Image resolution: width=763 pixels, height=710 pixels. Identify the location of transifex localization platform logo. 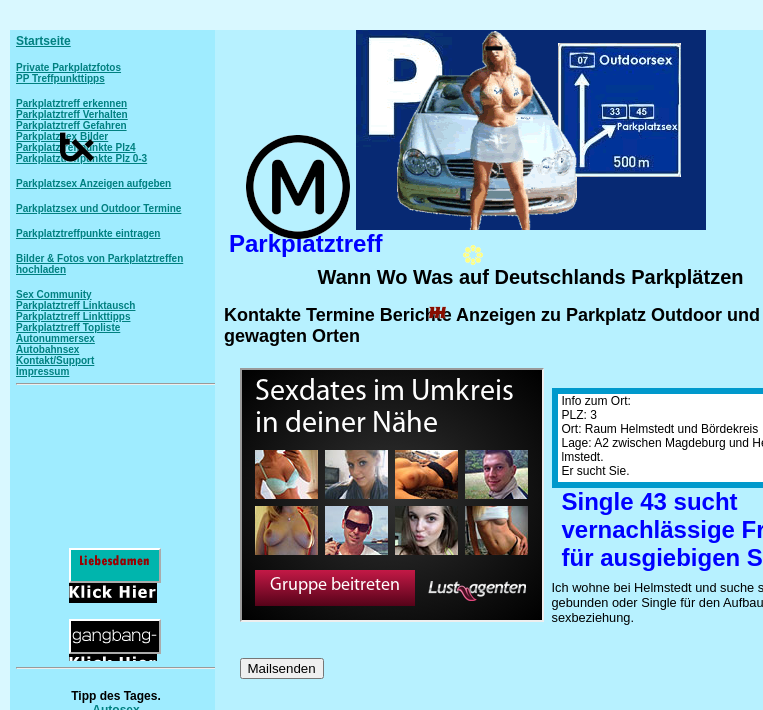
(77, 147).